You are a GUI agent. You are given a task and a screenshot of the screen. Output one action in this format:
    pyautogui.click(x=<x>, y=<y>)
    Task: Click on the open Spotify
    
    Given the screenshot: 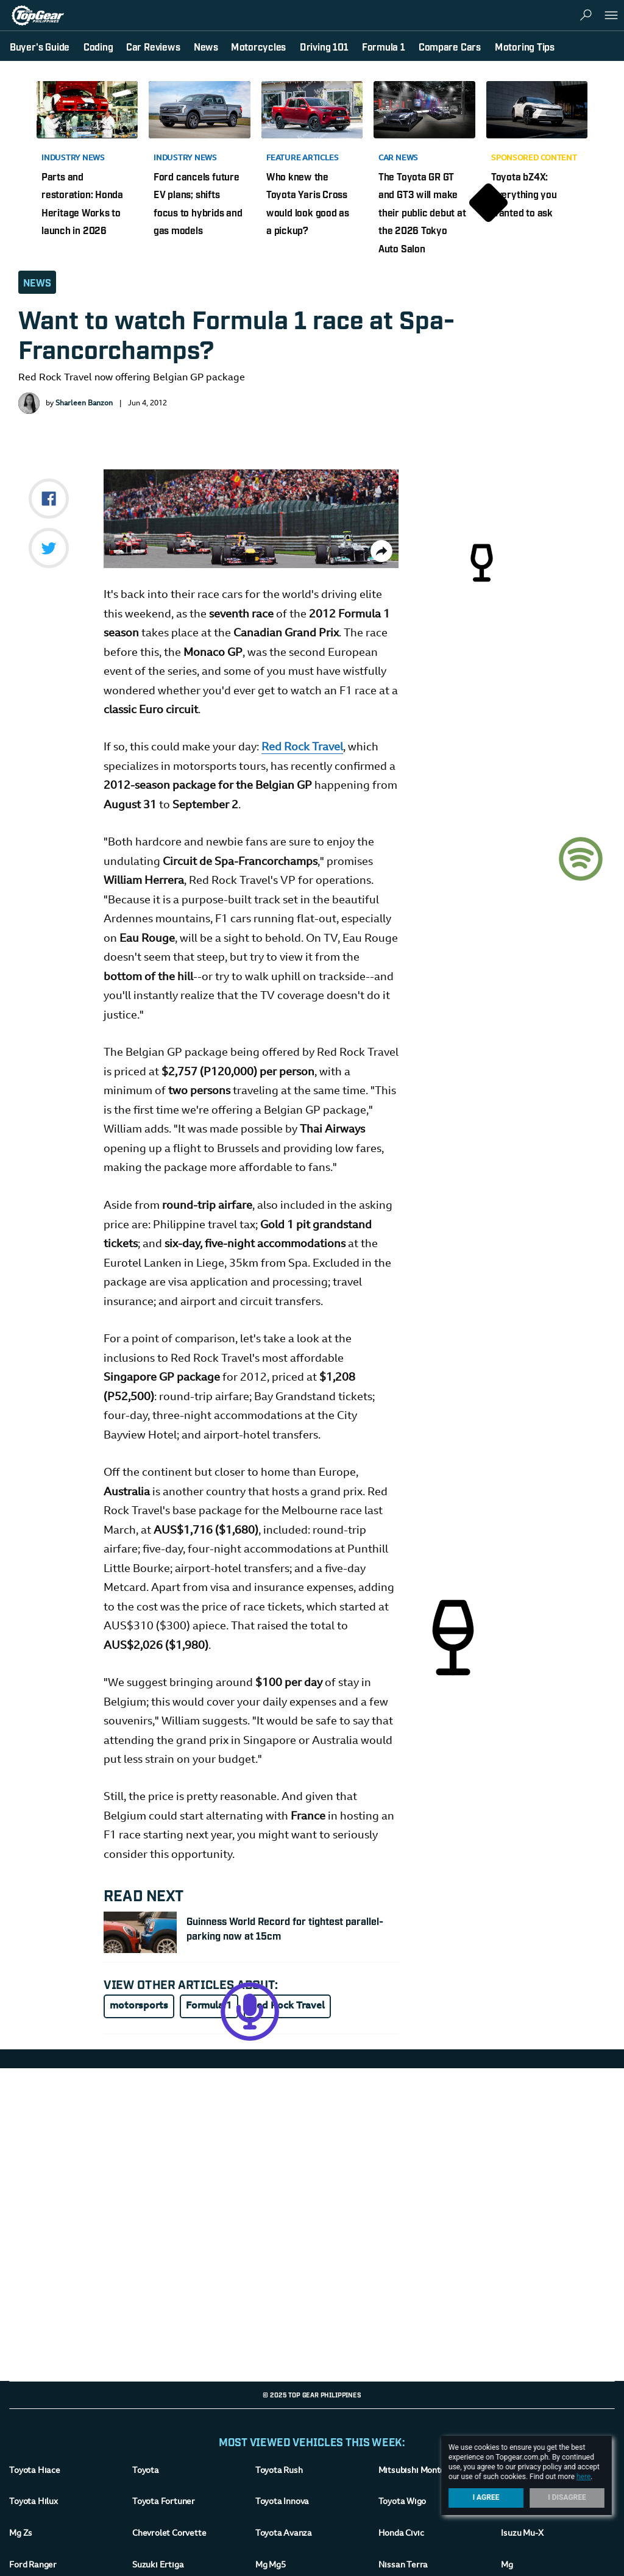 What is the action you would take?
    pyautogui.click(x=581, y=859)
    